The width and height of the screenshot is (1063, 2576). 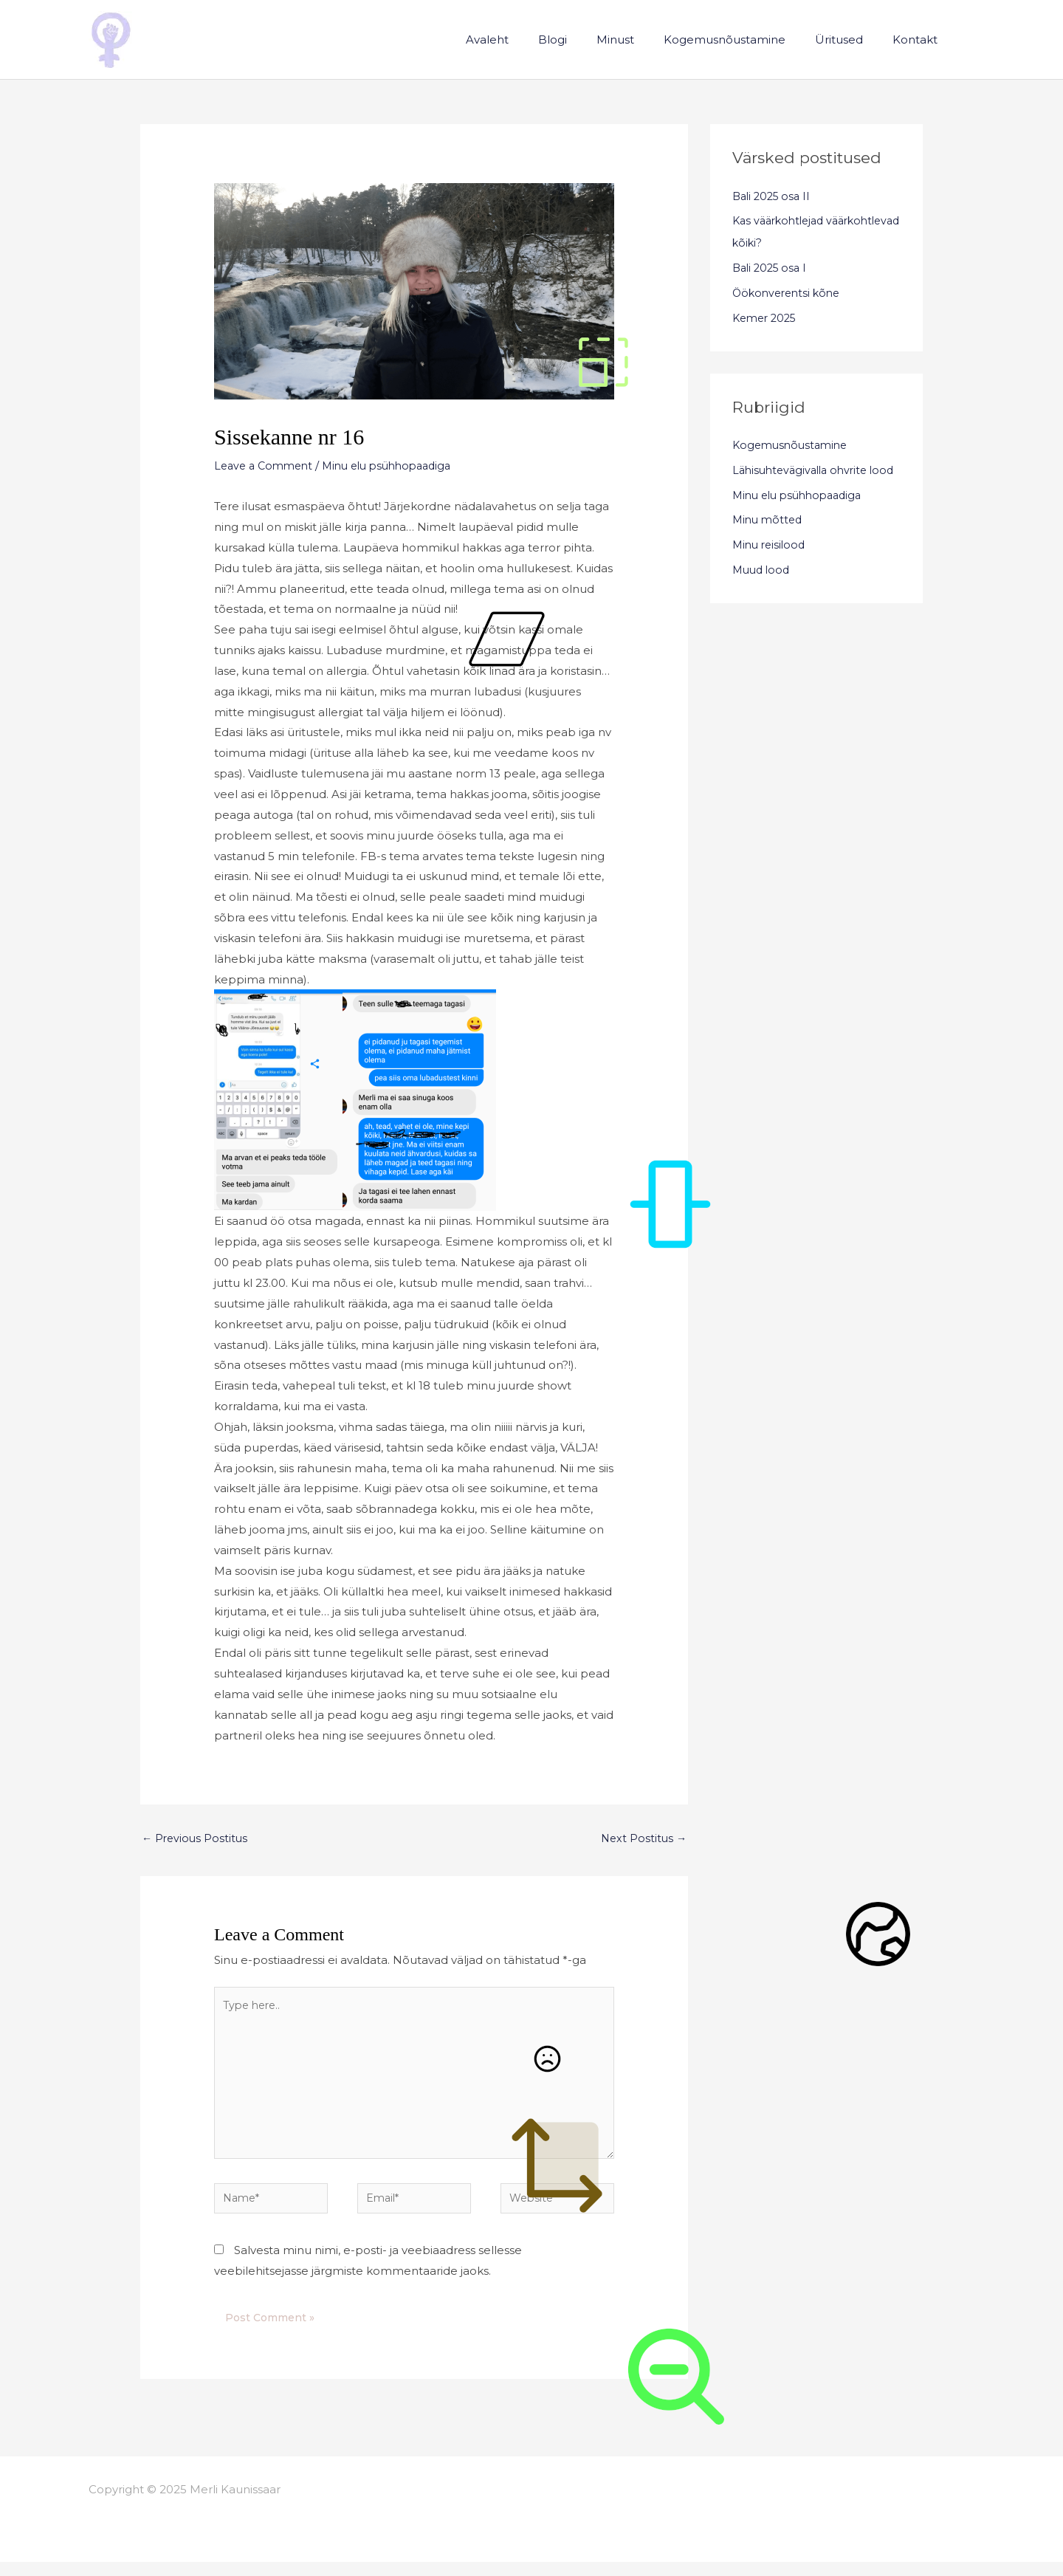 What do you see at coordinates (670, 1204) in the screenshot?
I see `align object to vertical center` at bounding box center [670, 1204].